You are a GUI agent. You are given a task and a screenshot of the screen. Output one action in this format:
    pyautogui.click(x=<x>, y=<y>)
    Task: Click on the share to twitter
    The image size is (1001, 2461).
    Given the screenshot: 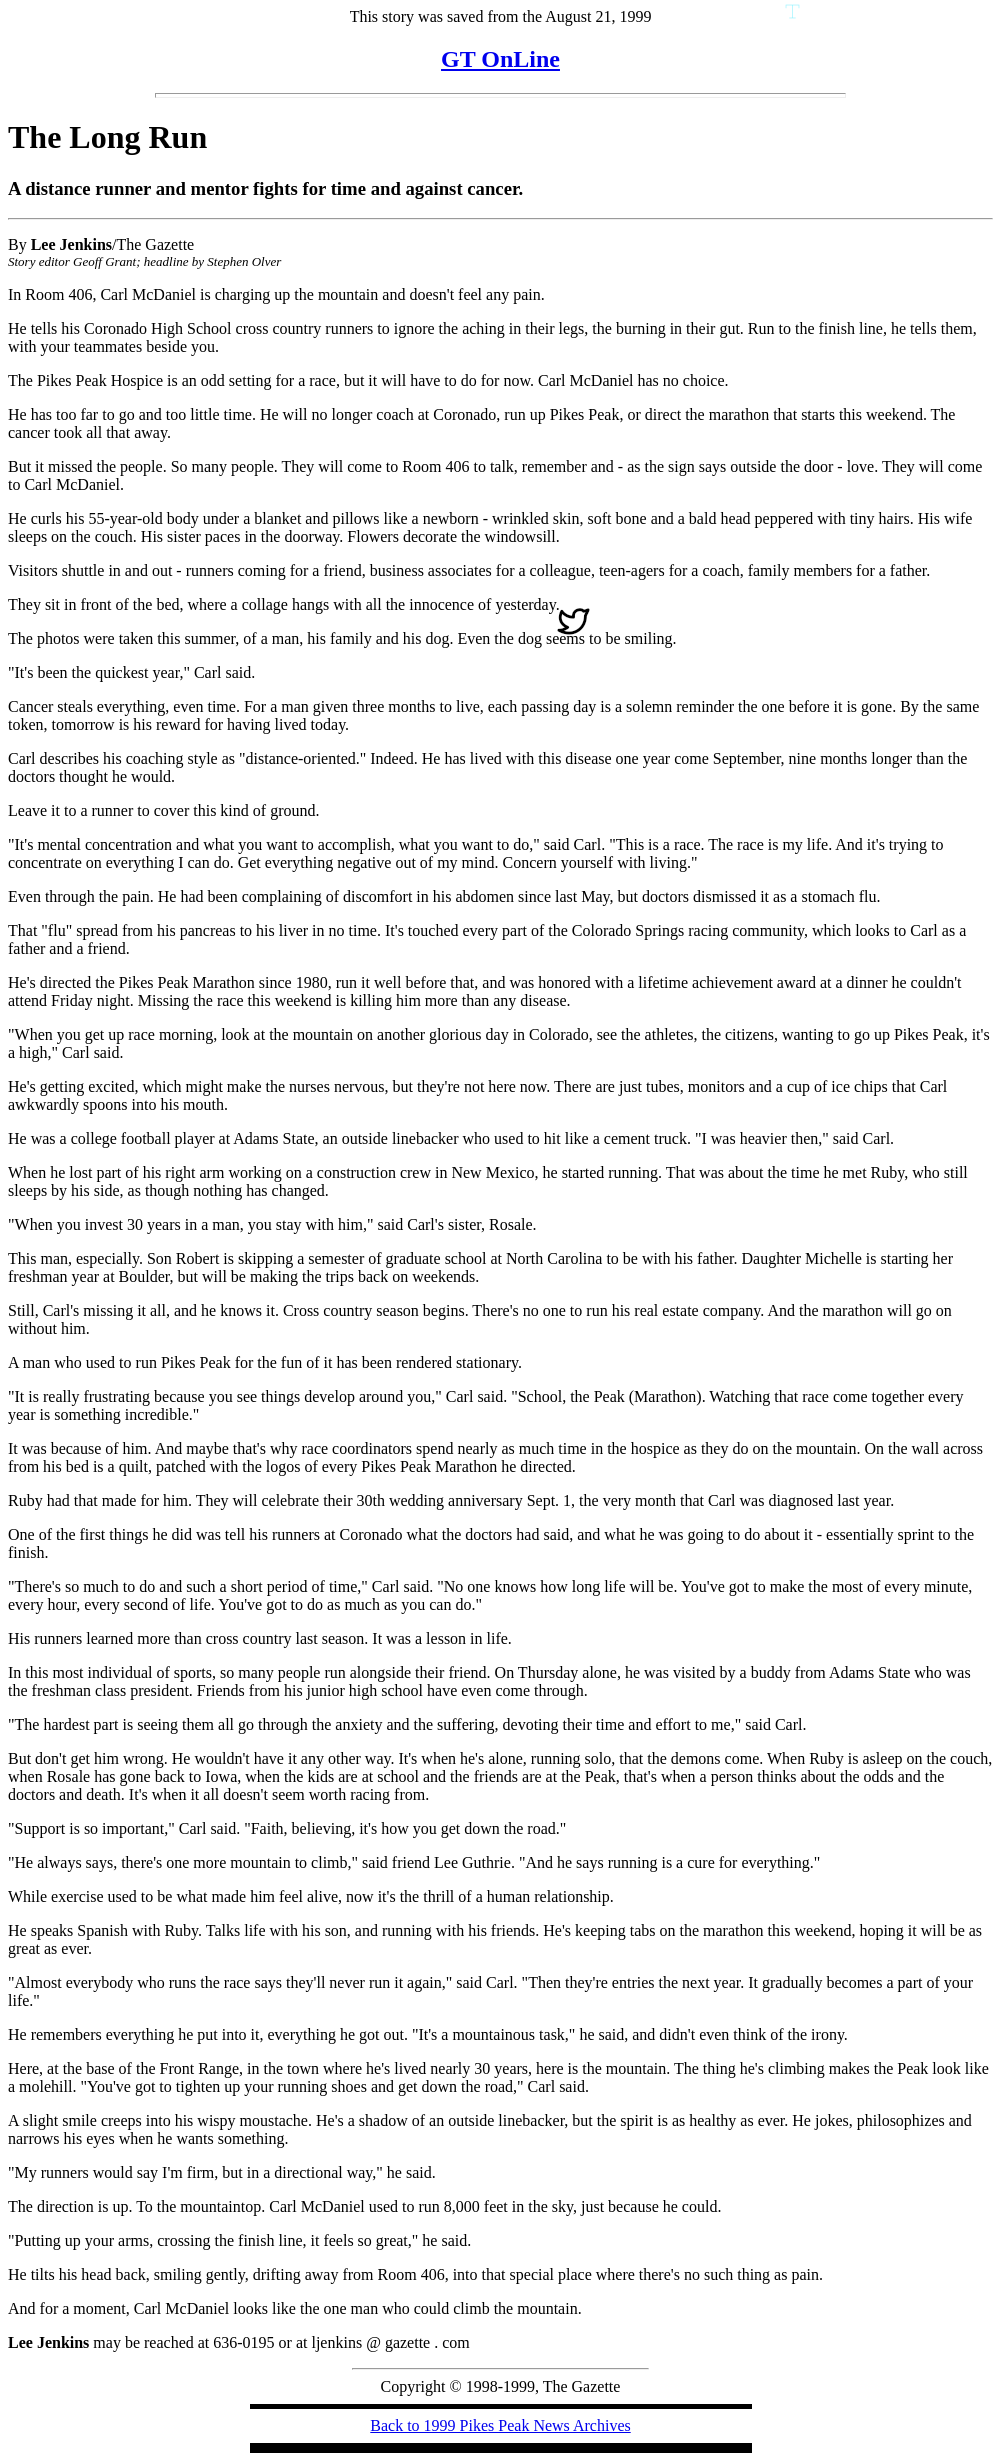 What is the action you would take?
    pyautogui.click(x=573, y=621)
    